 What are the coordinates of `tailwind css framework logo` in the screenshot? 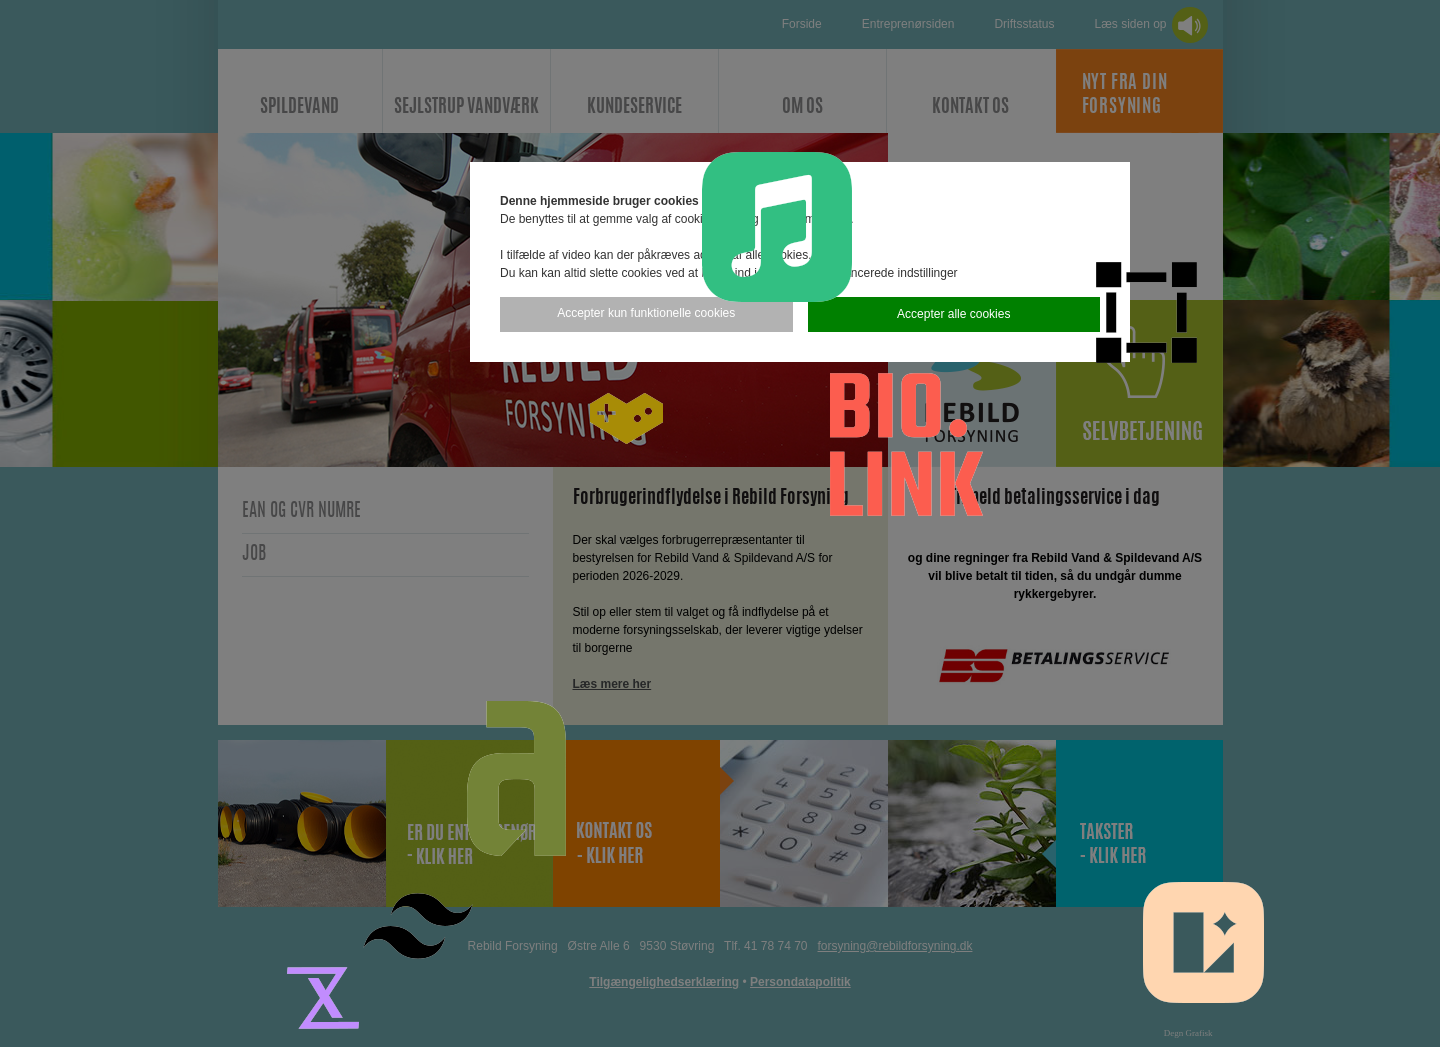 It's located at (418, 926).